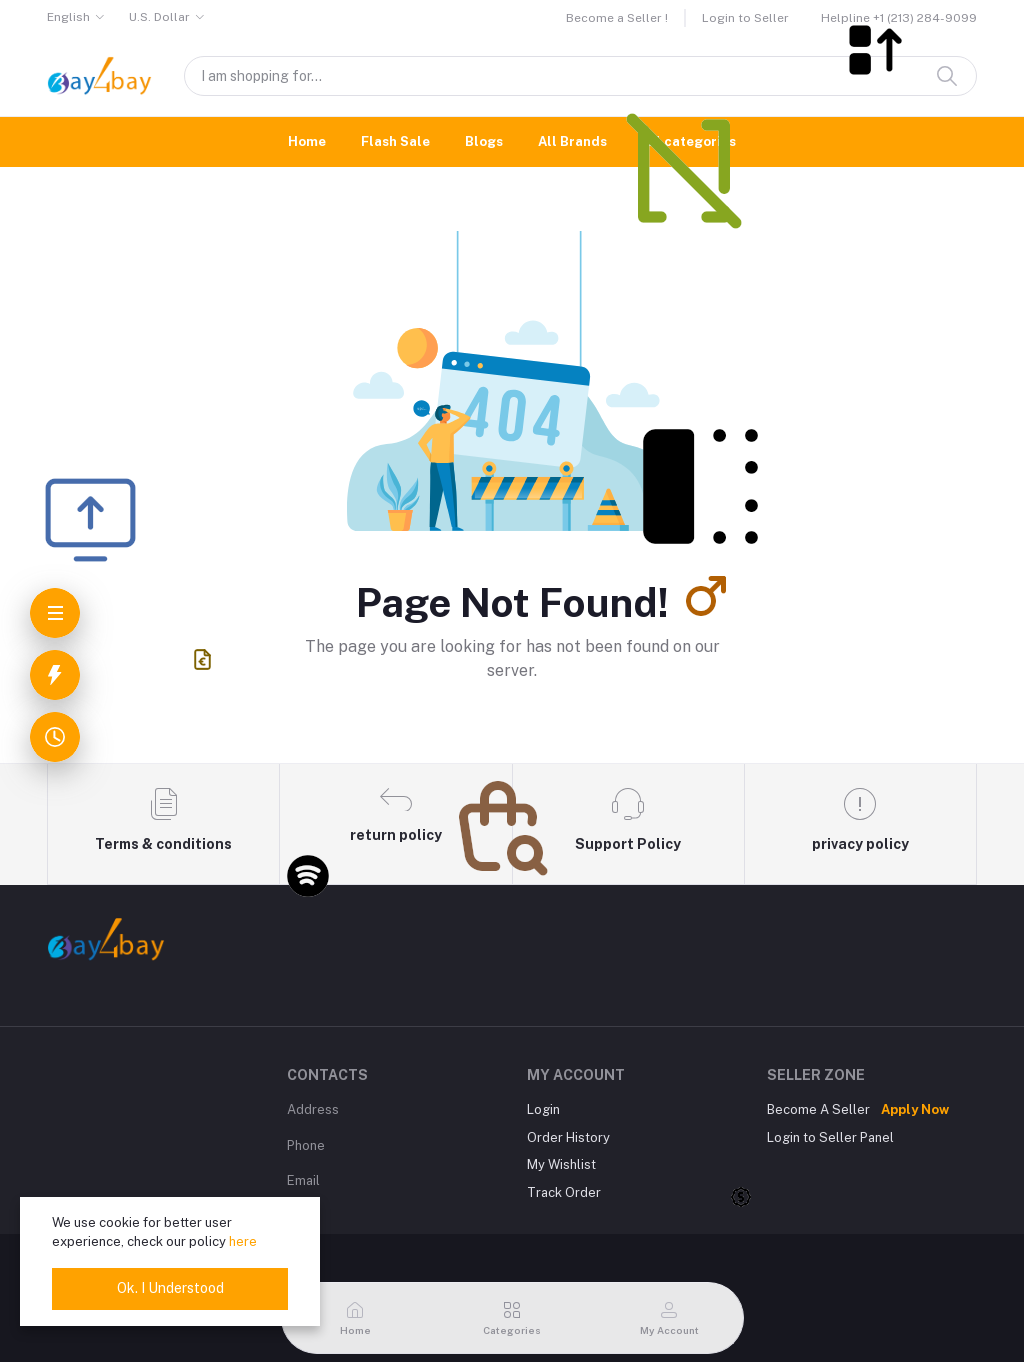  Describe the element at coordinates (498, 826) in the screenshot. I see `search your shopping bag or cart` at that location.